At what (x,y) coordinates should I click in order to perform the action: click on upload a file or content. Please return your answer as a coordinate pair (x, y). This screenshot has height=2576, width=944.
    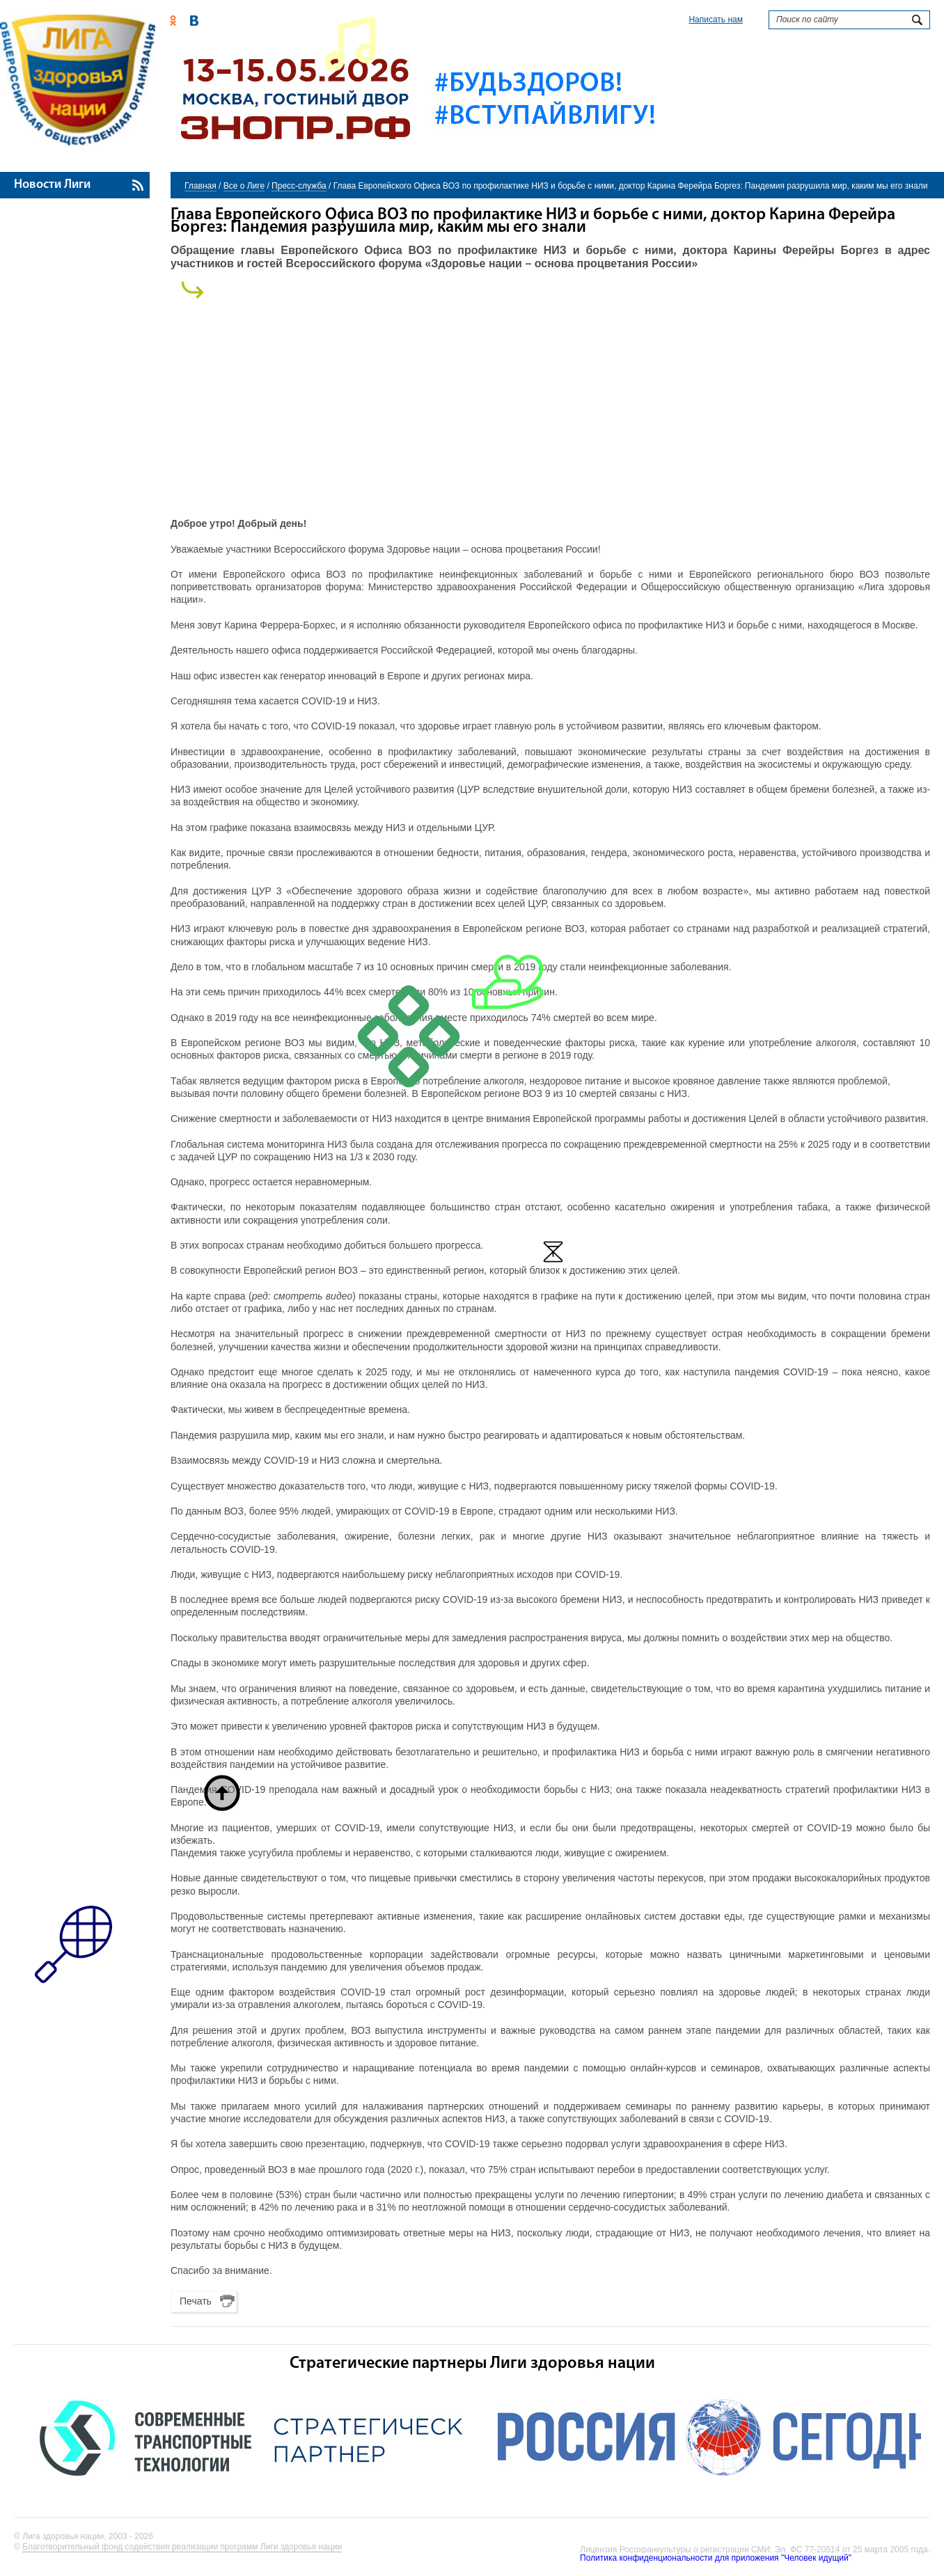
    Looking at the image, I should click on (222, 1793).